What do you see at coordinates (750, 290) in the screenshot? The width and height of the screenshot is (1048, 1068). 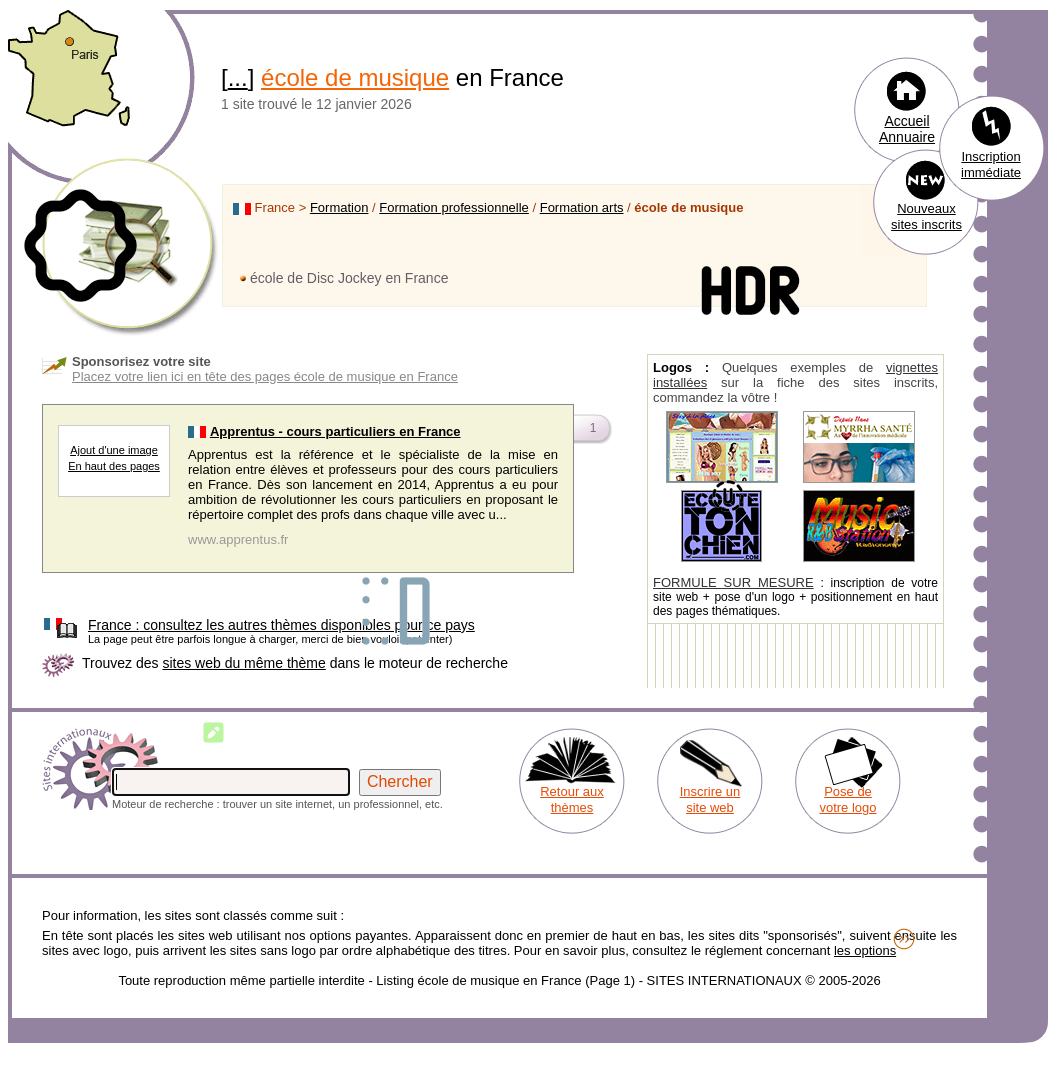 I see `toggle HDR mode for photos or video` at bounding box center [750, 290].